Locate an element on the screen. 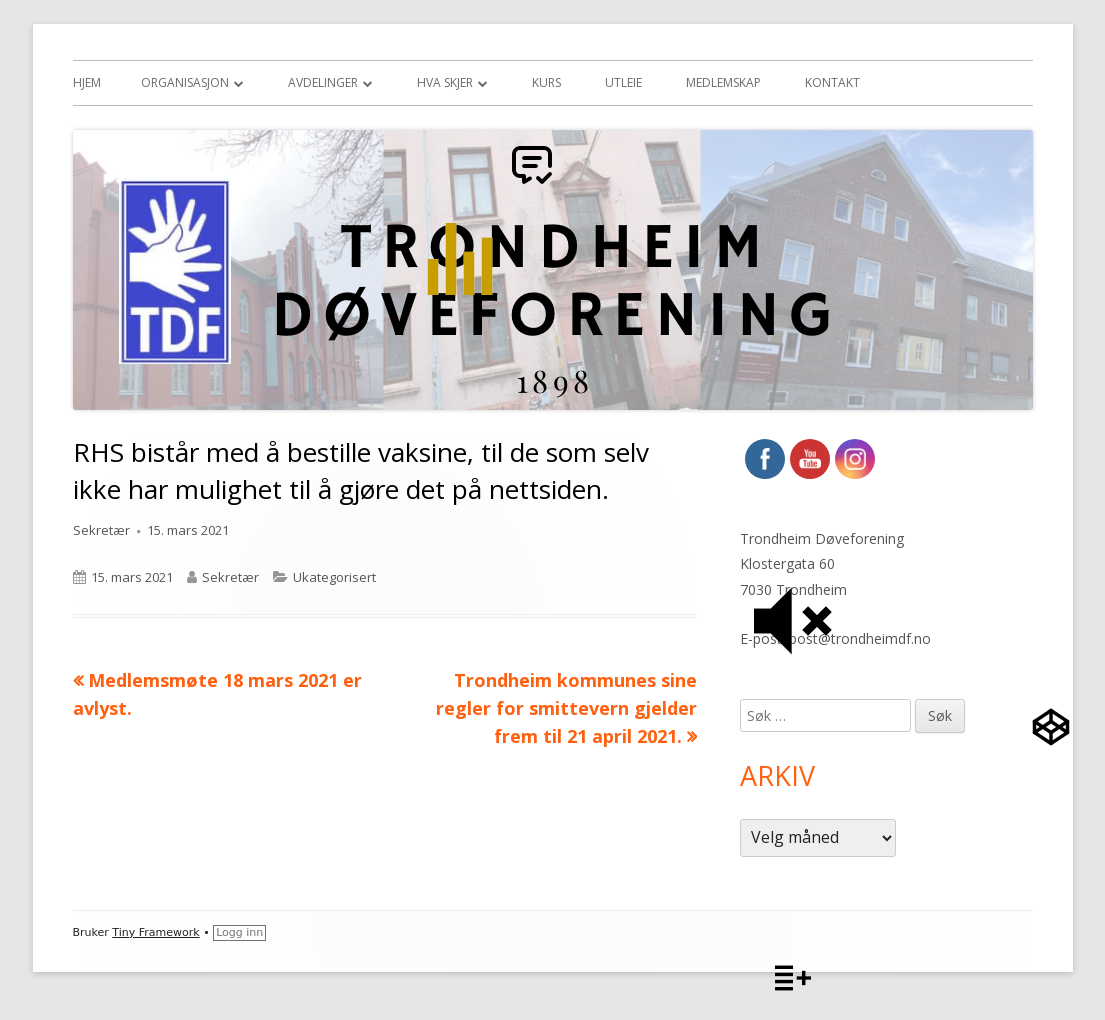 The height and width of the screenshot is (1020, 1105). mute audio or sound is located at coordinates (796, 621).